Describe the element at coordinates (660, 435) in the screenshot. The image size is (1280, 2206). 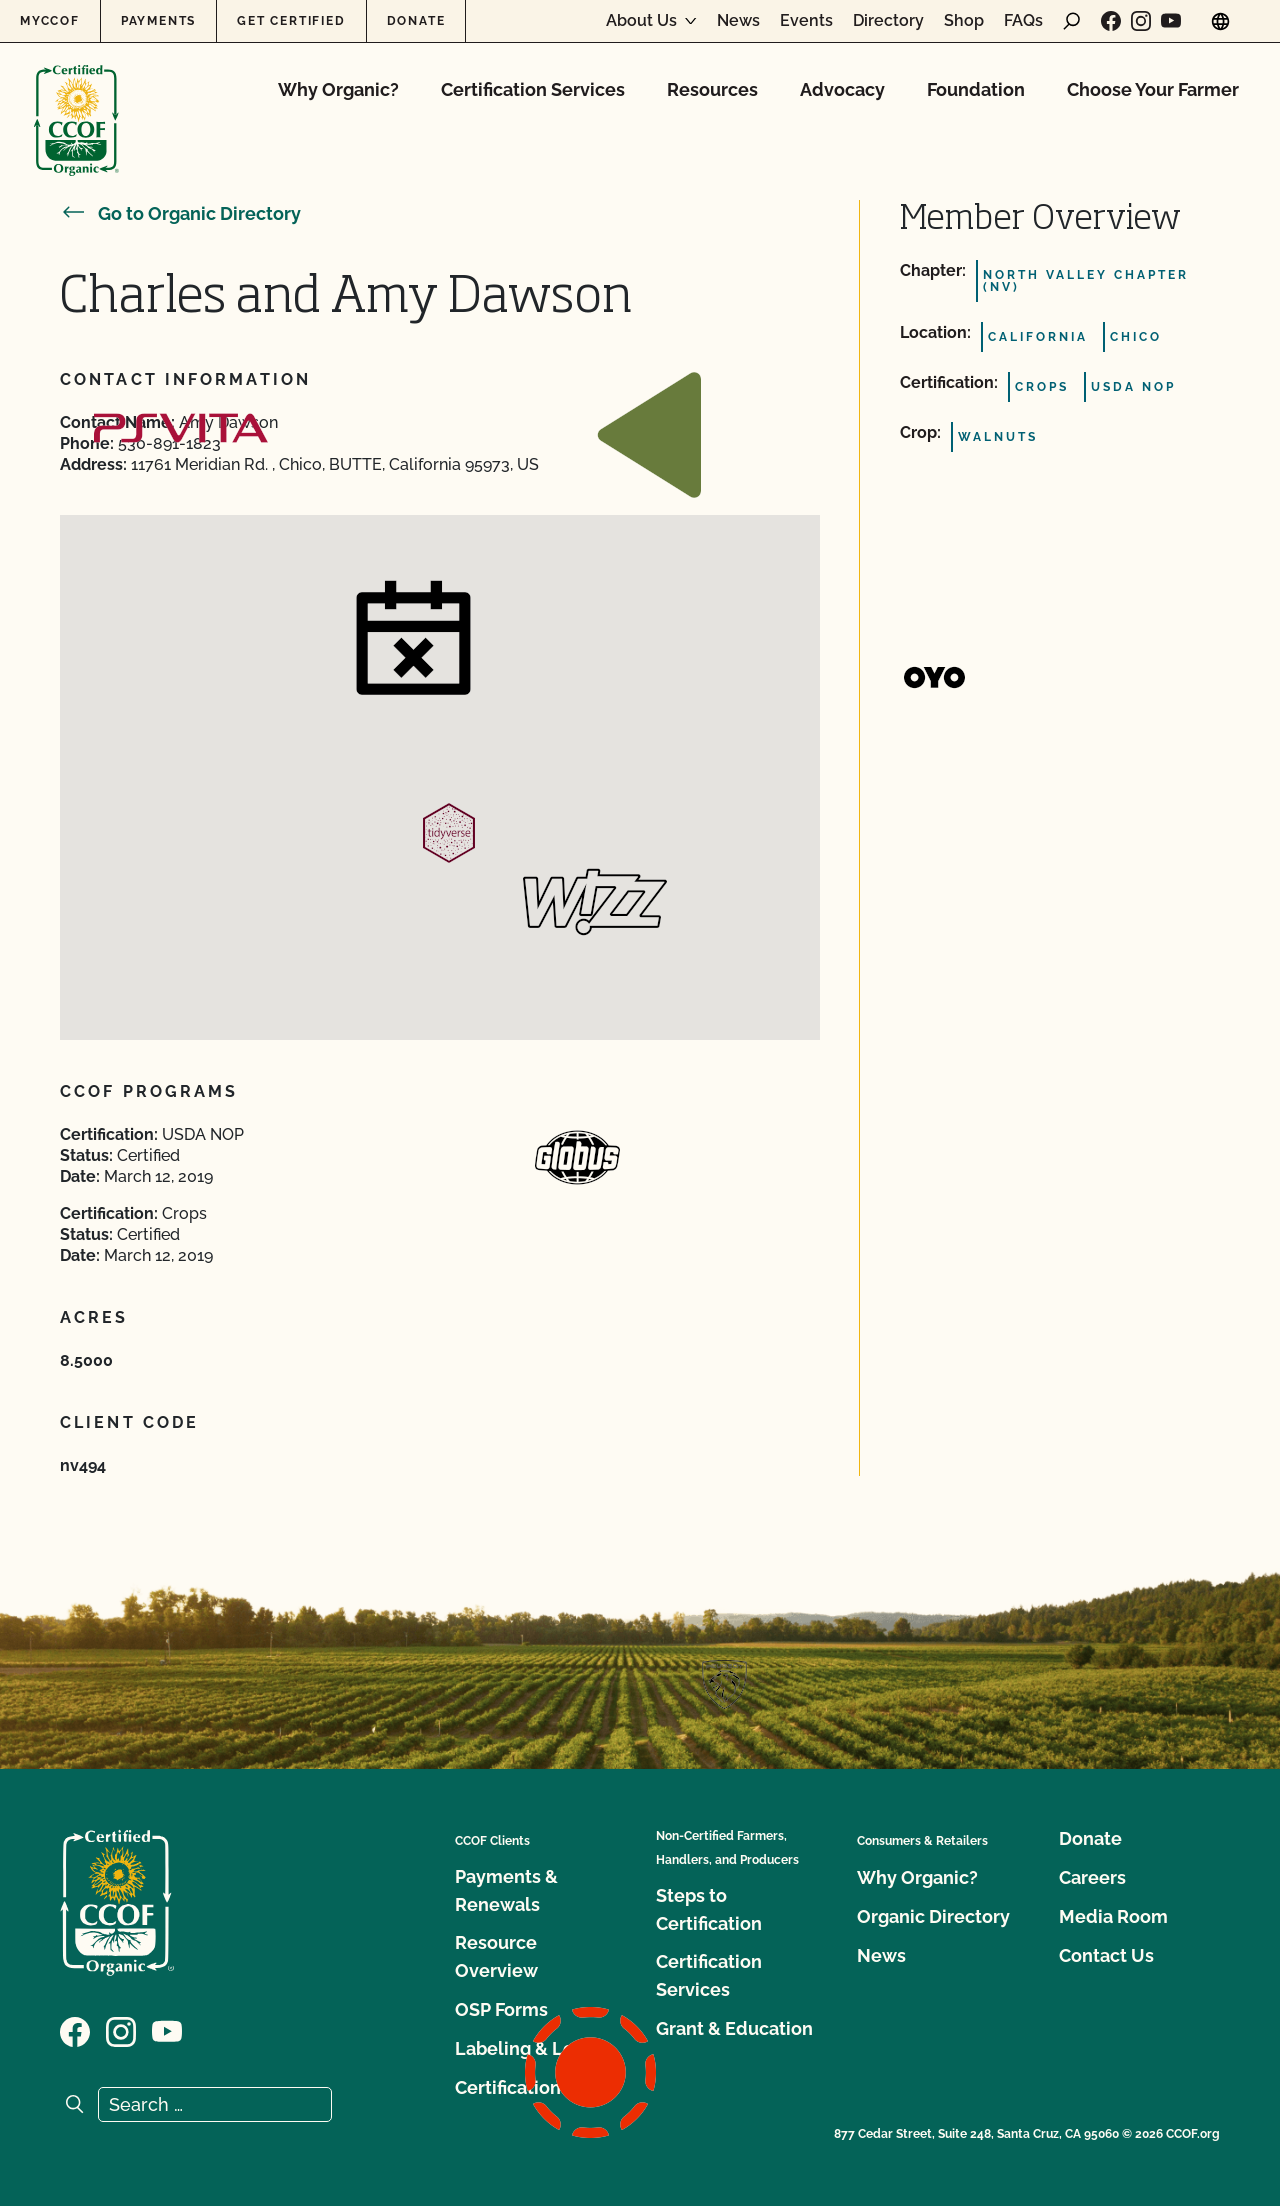
I see `play media in reverse` at that location.